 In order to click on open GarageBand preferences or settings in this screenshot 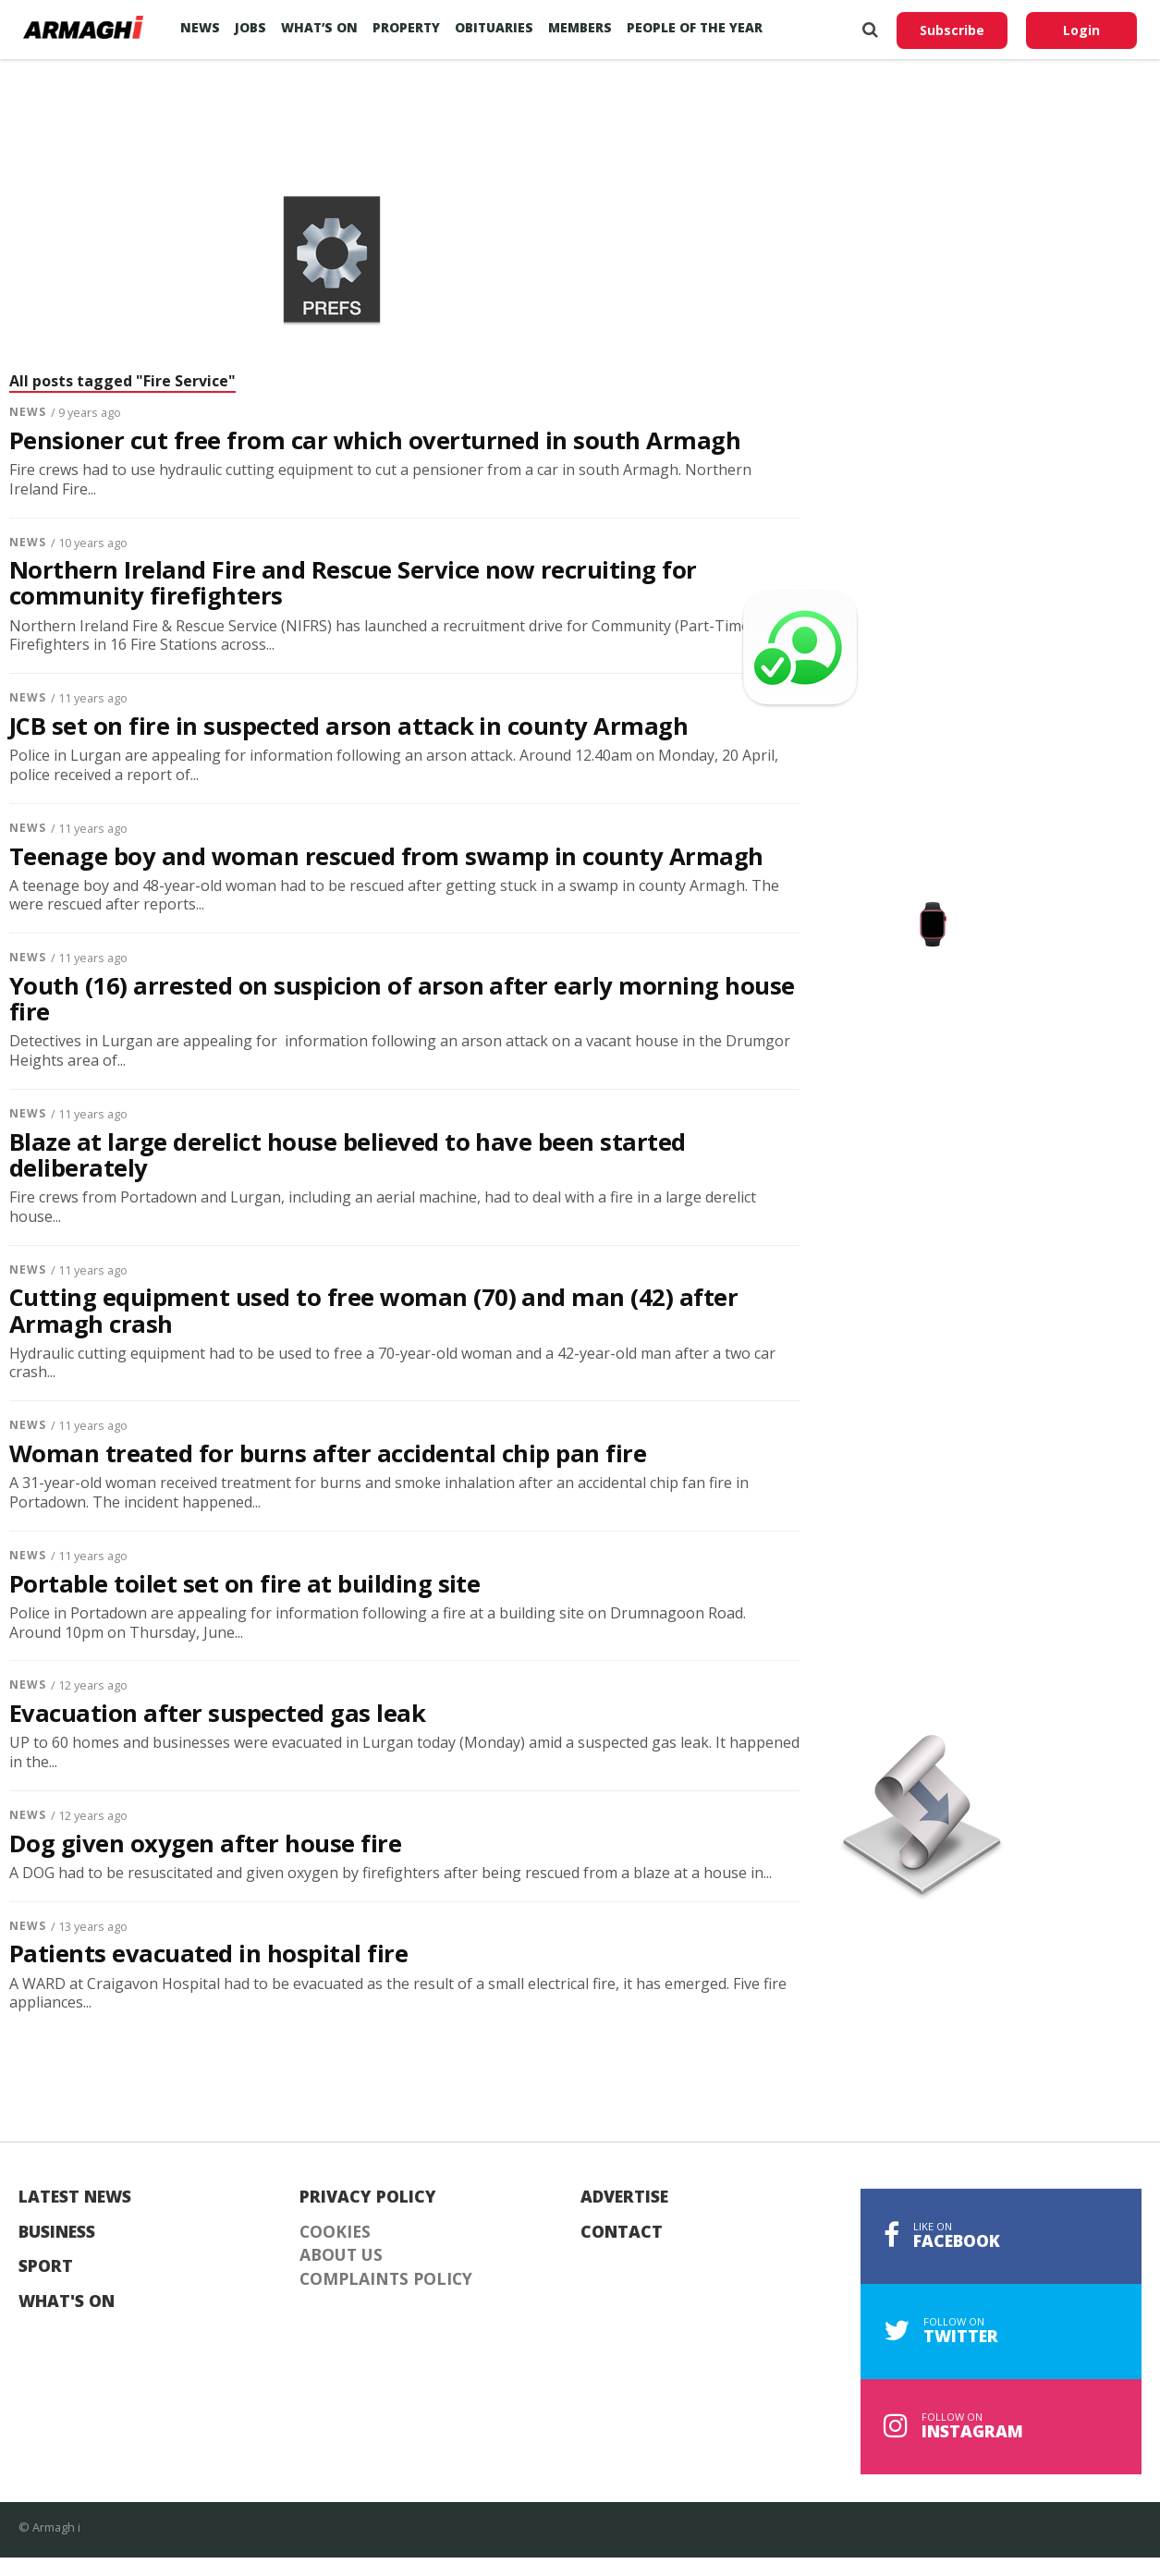, I will do `click(332, 262)`.